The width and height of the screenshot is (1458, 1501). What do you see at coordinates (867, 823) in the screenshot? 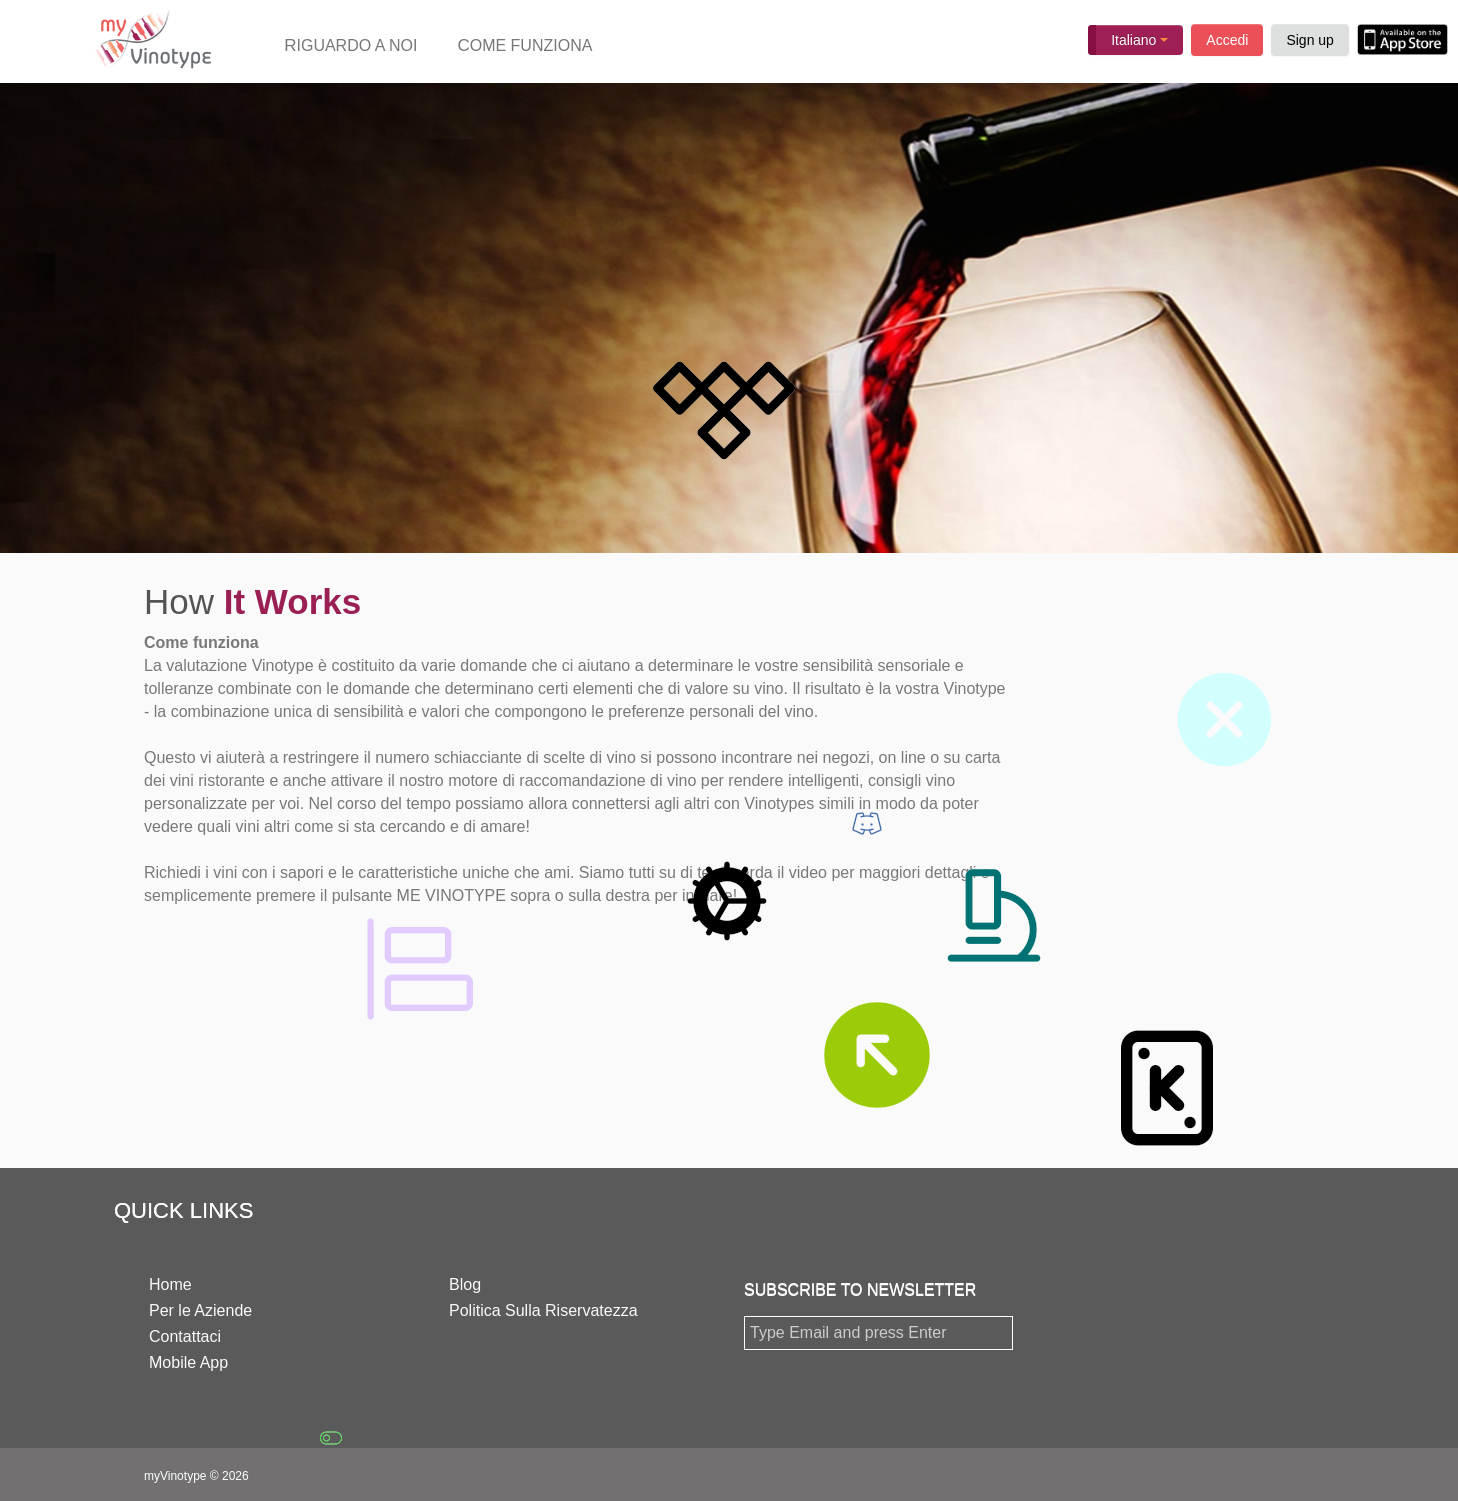
I see `open Discord` at bounding box center [867, 823].